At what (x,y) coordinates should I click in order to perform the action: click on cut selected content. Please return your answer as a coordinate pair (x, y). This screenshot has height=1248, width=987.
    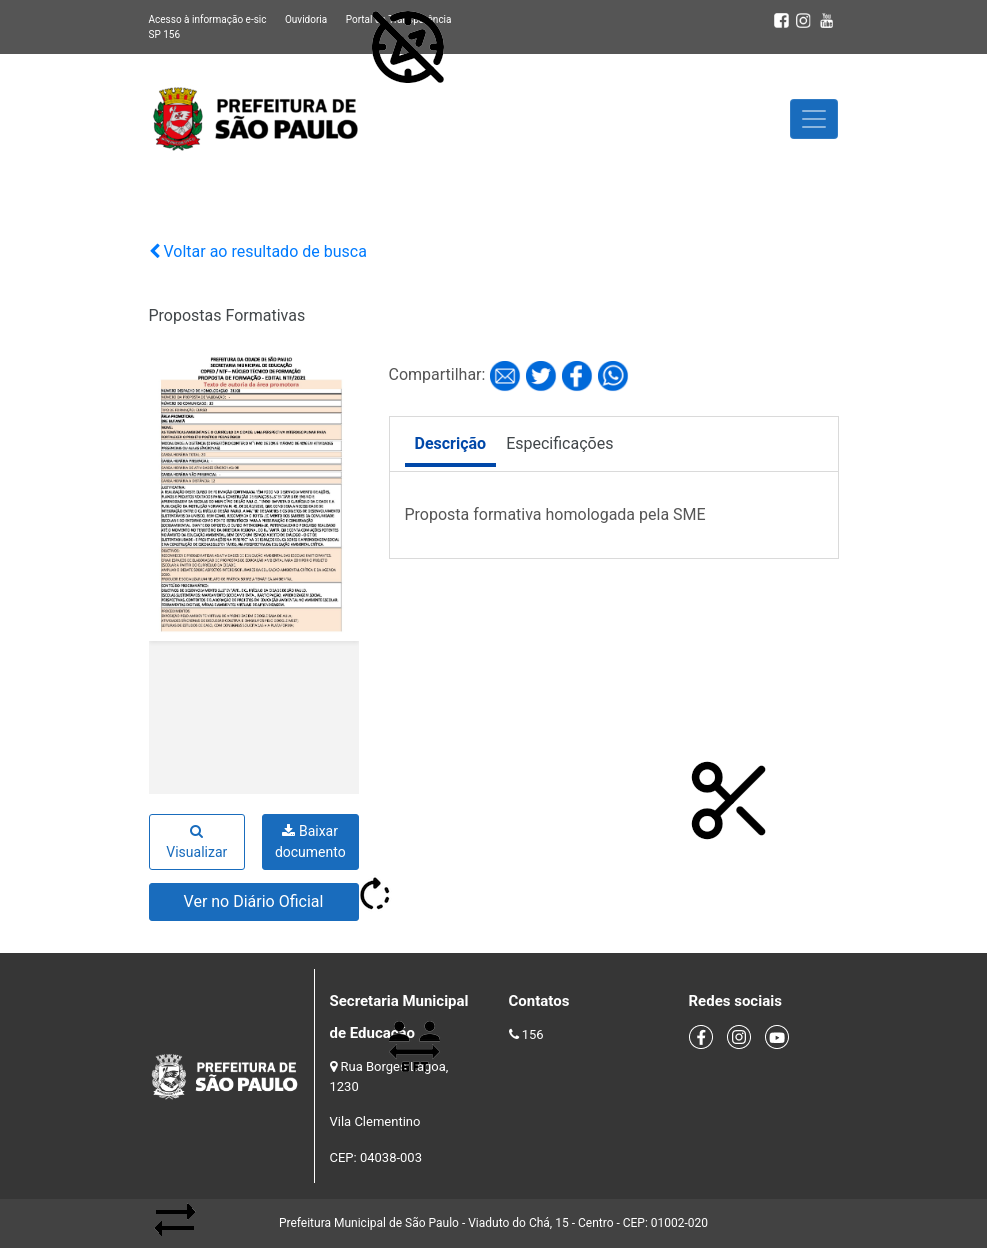
    Looking at the image, I should click on (730, 800).